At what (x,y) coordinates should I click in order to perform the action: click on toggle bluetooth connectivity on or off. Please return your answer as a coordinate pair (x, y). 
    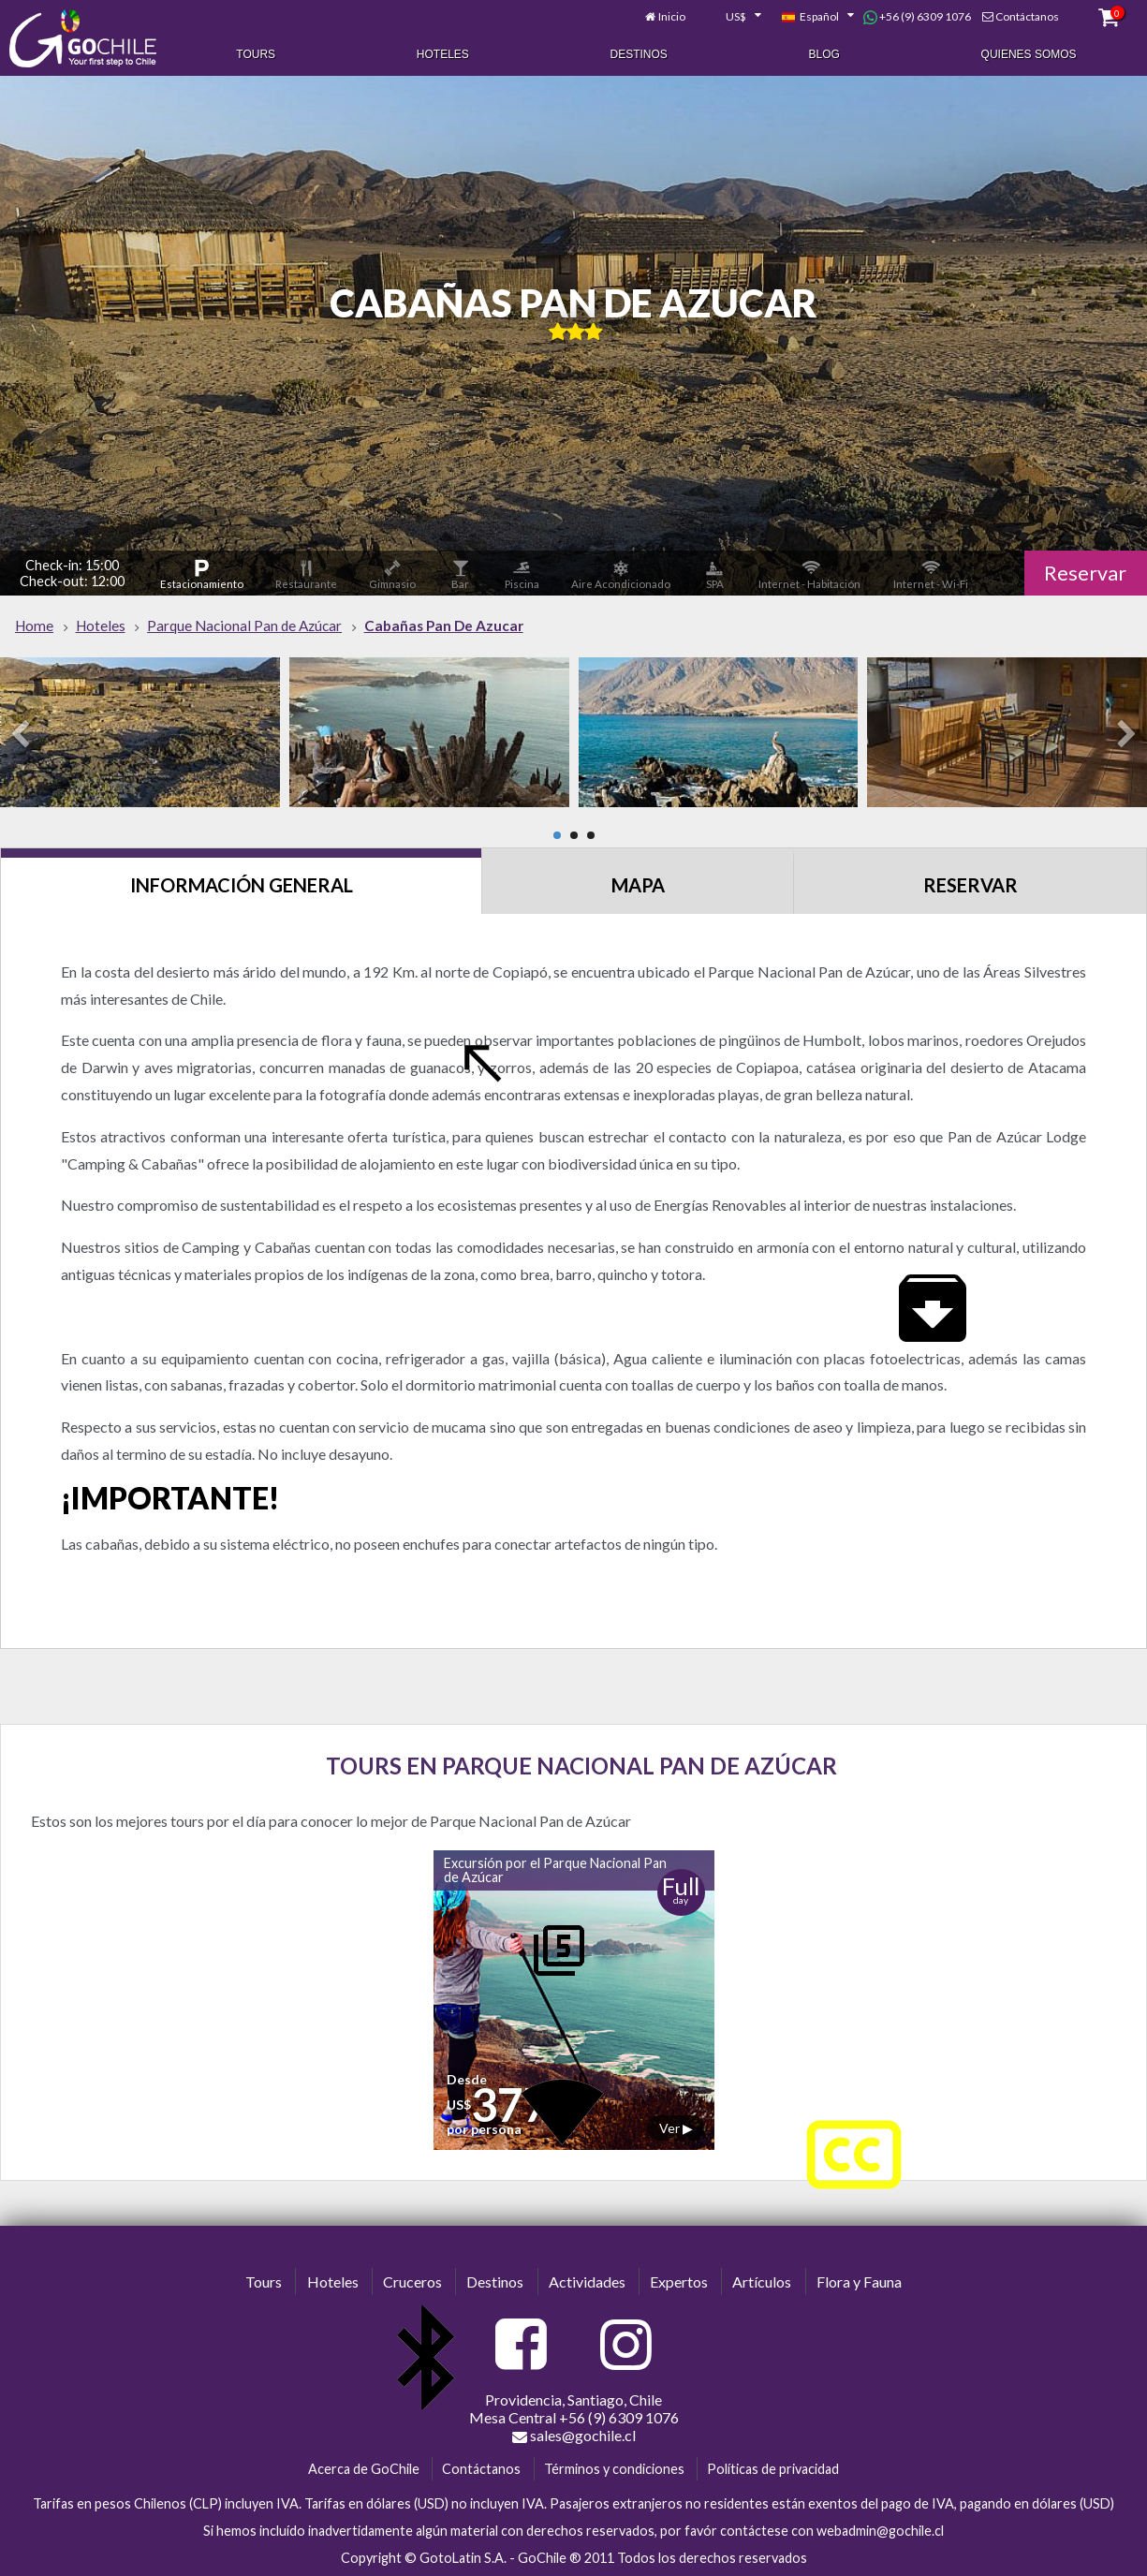
    Looking at the image, I should click on (426, 2357).